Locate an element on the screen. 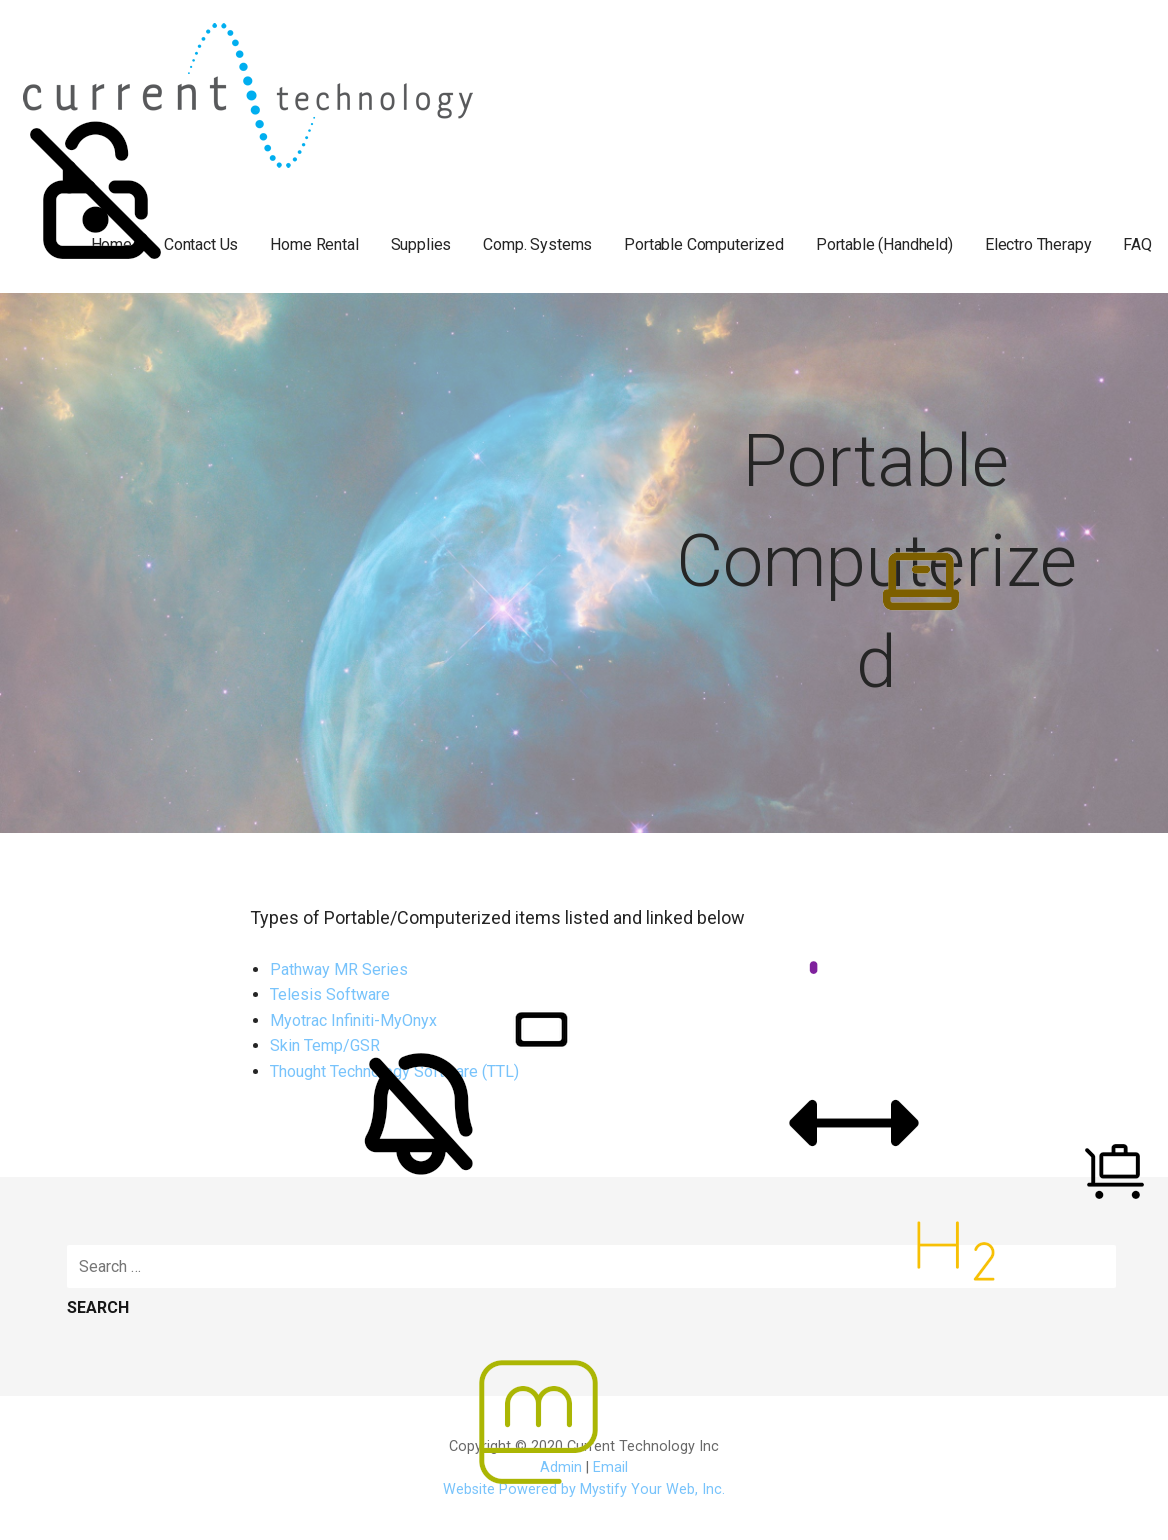 This screenshot has width=1168, height=1540. unlock feature is unavailable or disabled is located at coordinates (95, 193).